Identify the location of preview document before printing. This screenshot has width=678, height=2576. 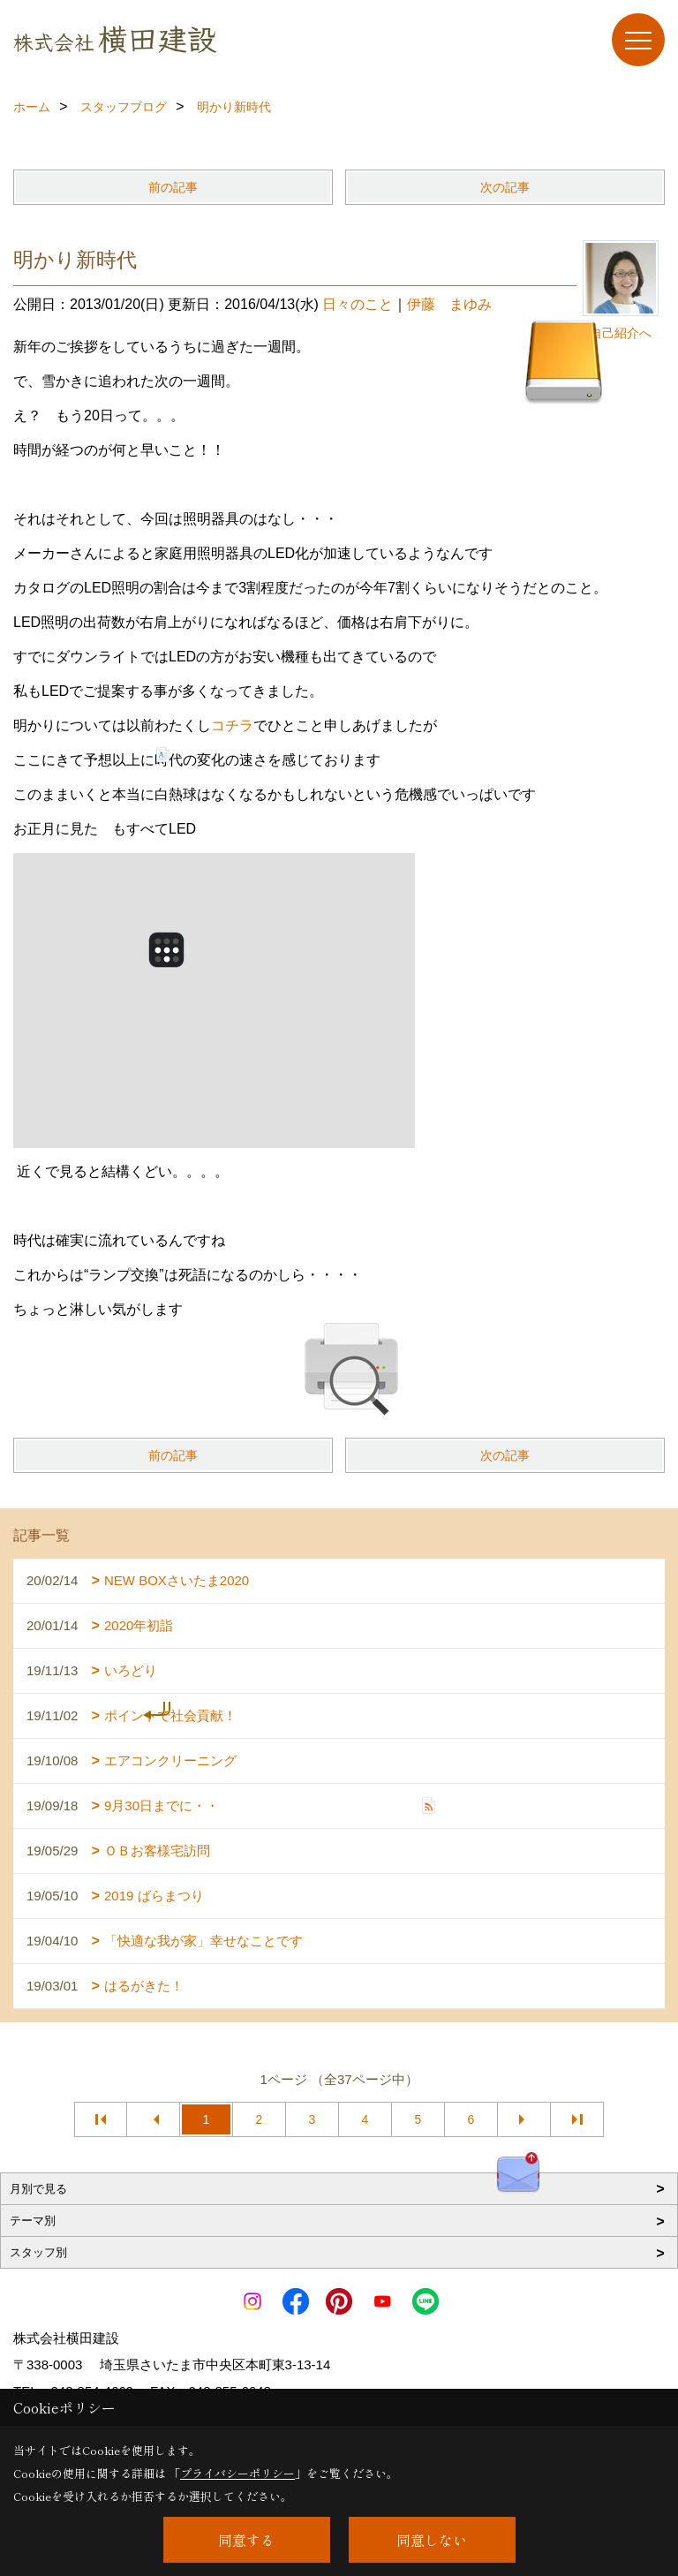
(351, 1366).